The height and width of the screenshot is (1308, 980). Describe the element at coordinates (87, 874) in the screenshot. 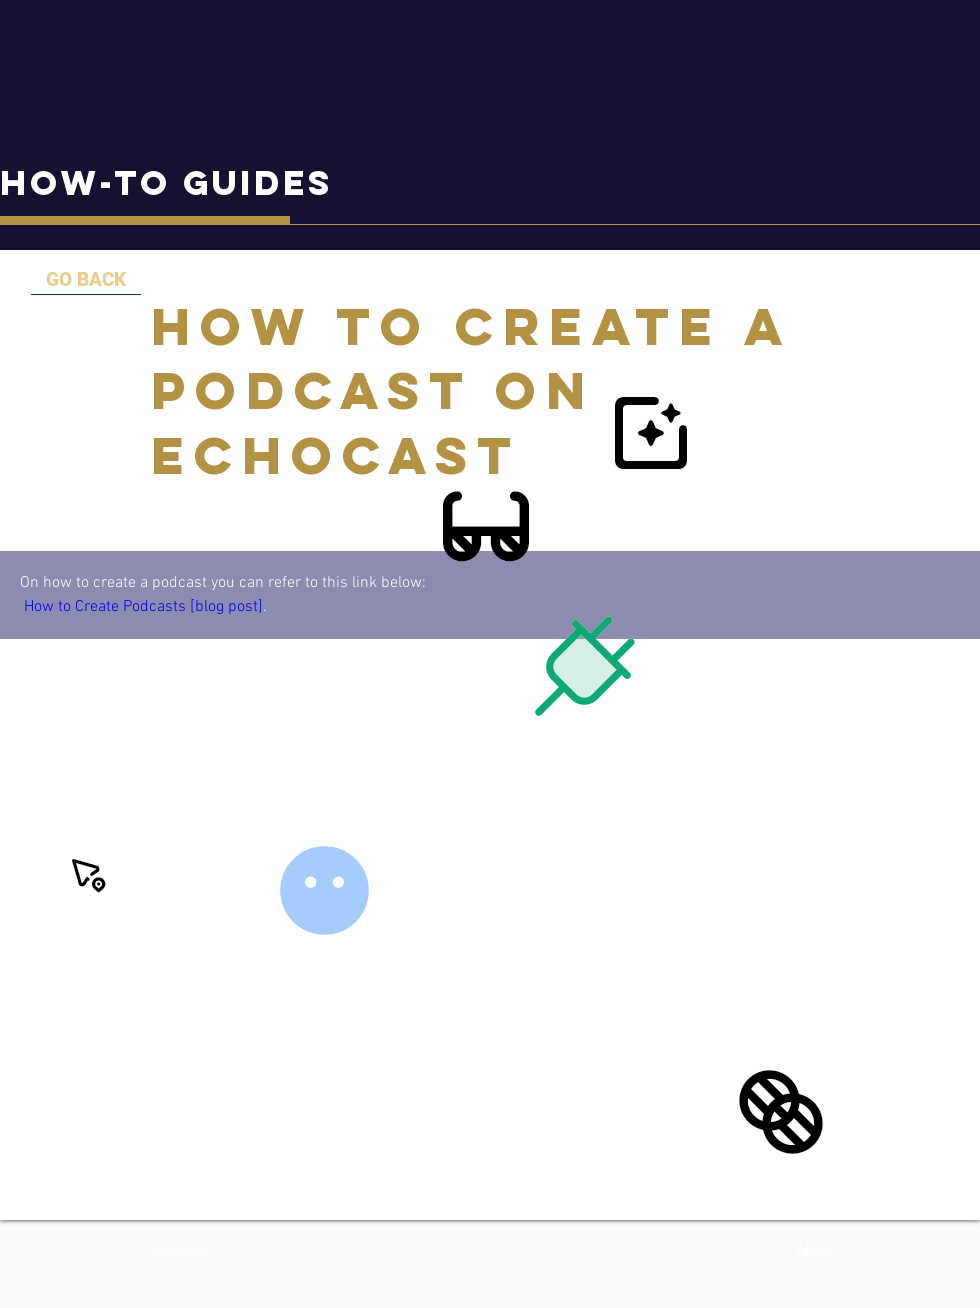

I see `pin cursor location on map` at that location.